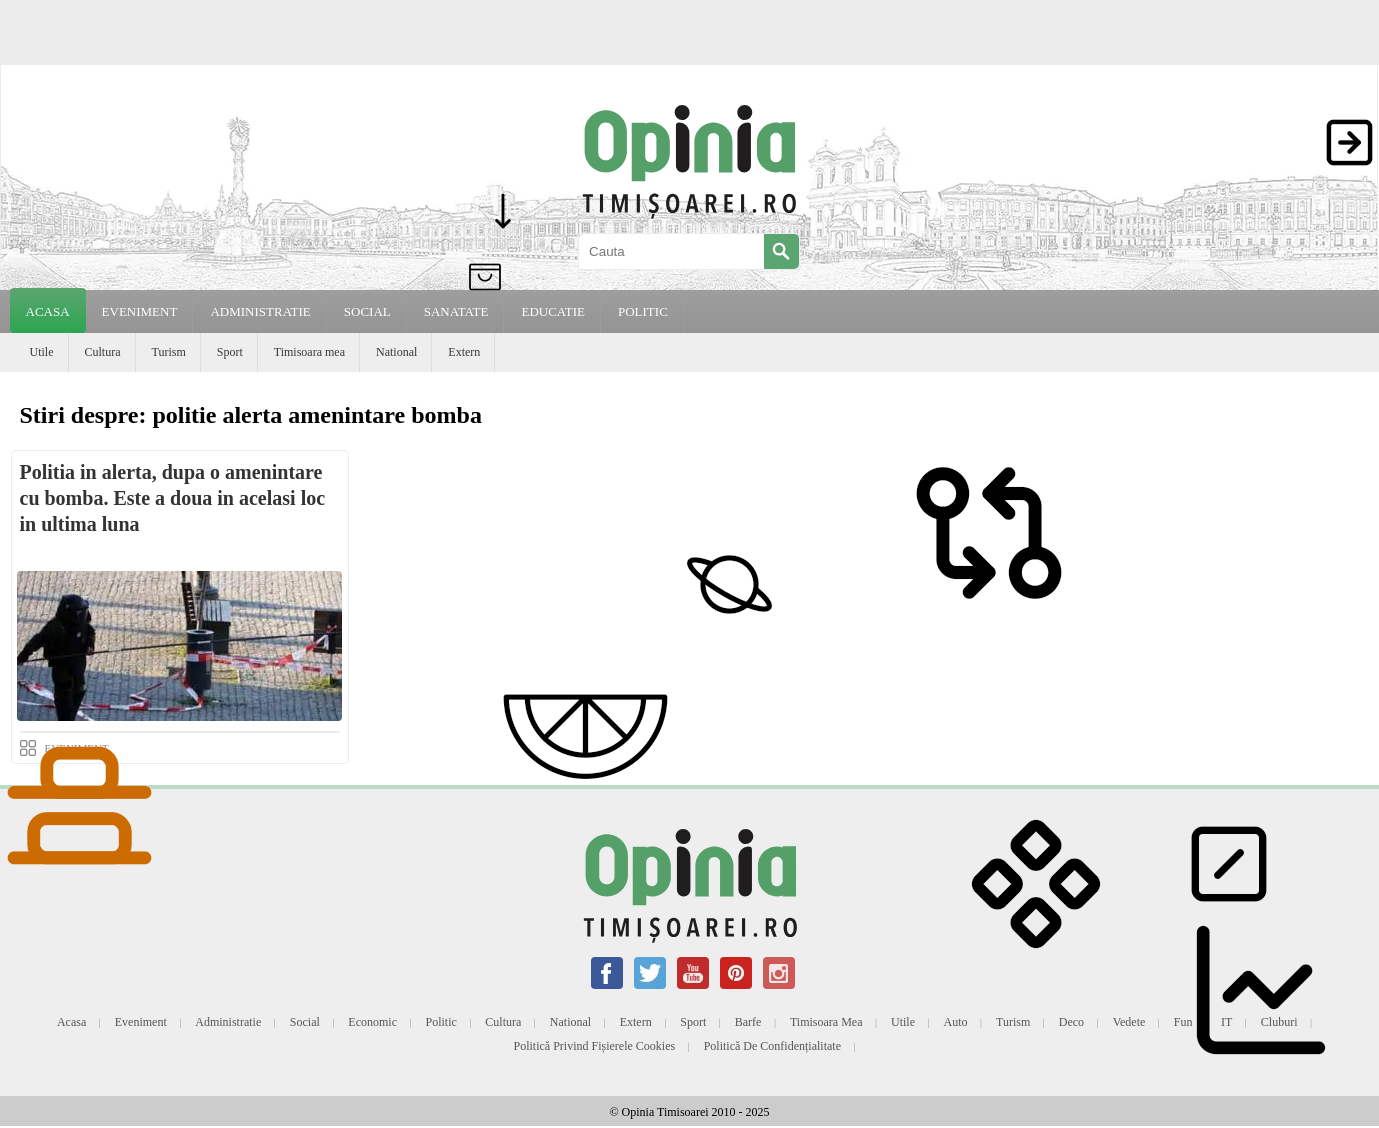 Image resolution: width=1379 pixels, height=1128 pixels. I want to click on indicates citrus or fruit-related content, so click(585, 723).